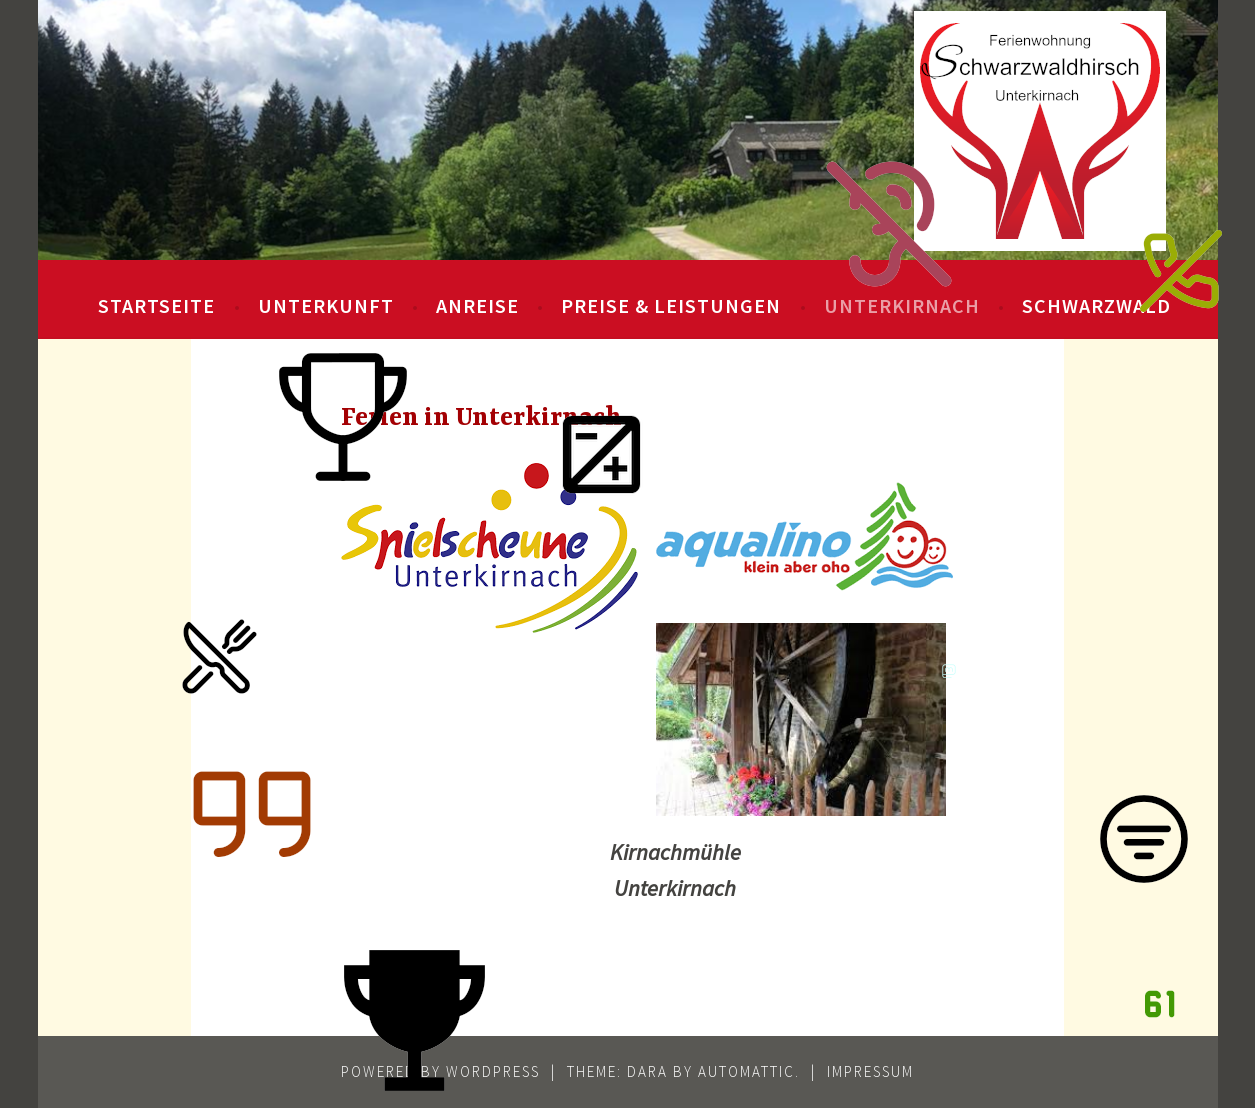 This screenshot has height=1108, width=1255. I want to click on view your achievements or awards, so click(414, 1020).